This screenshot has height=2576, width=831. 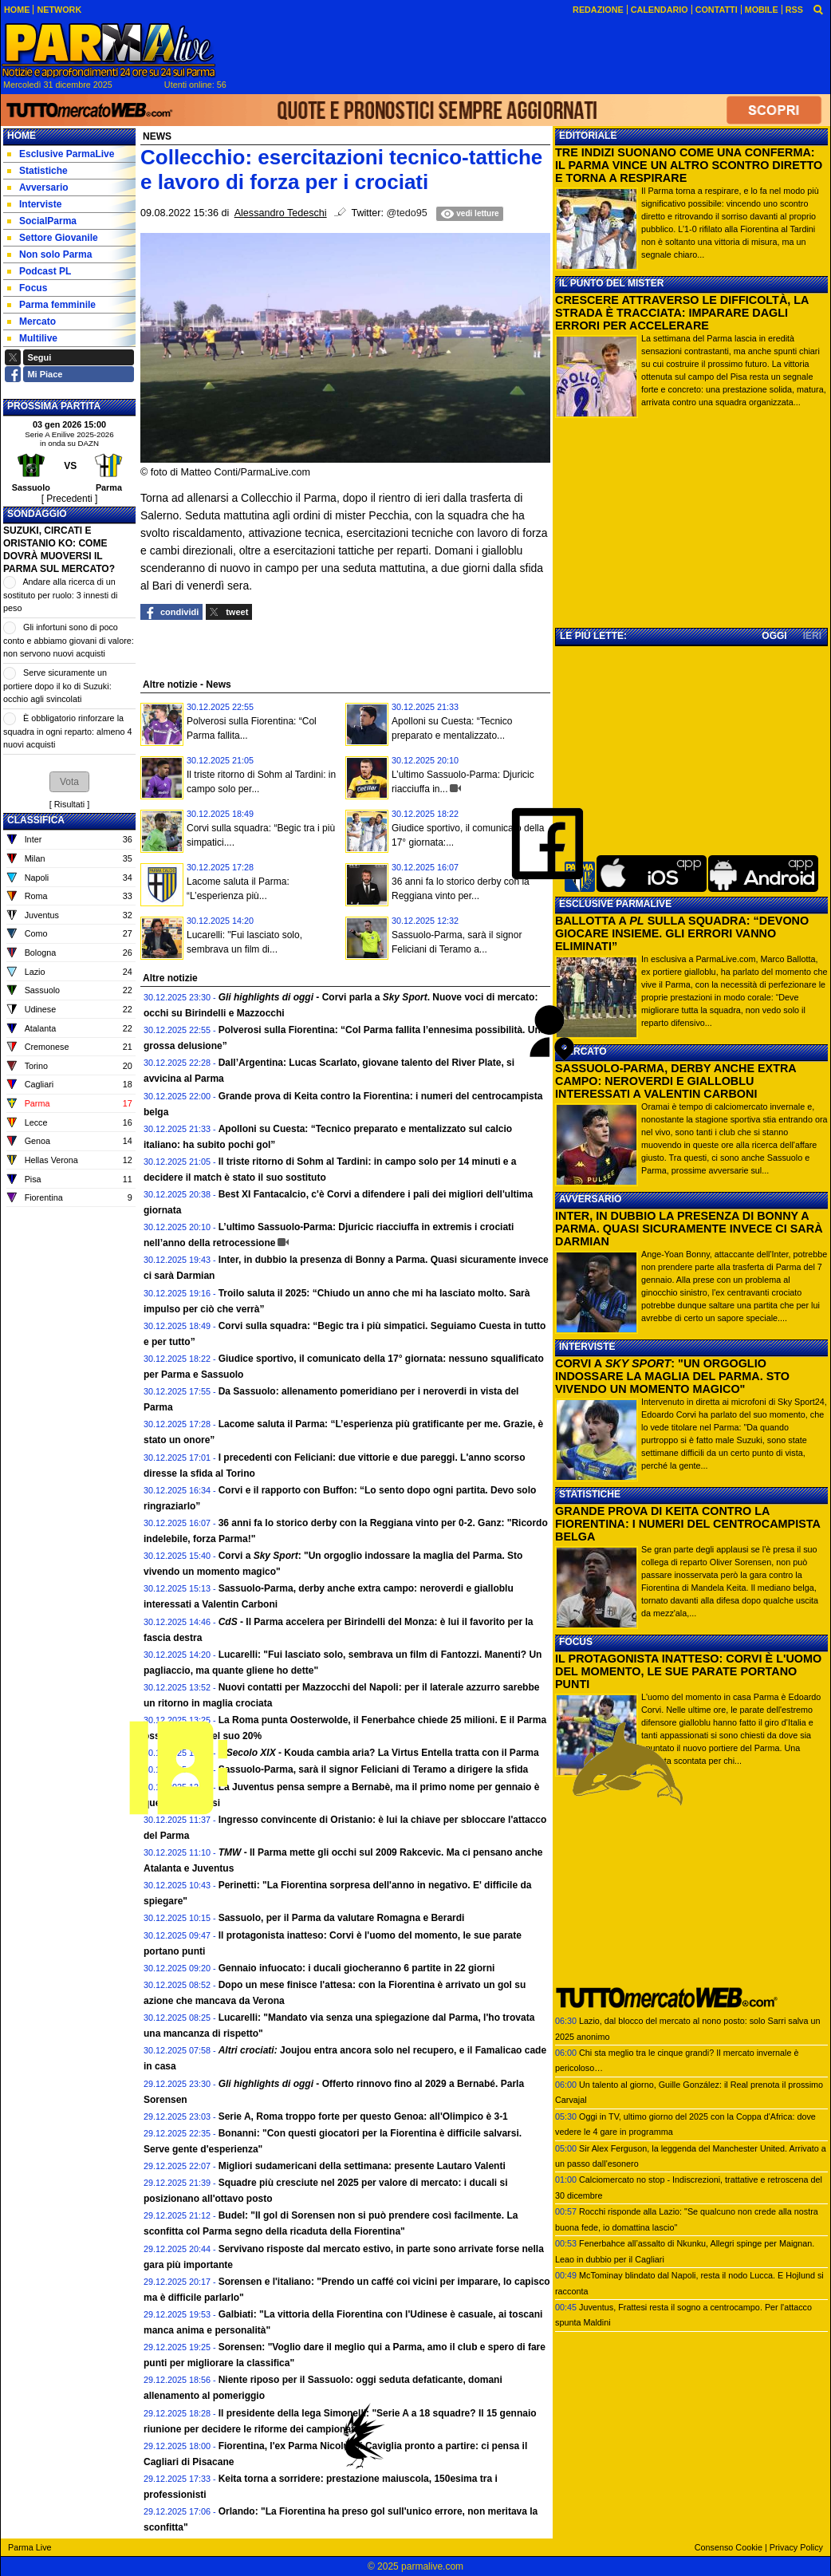 I want to click on apache hbase database platform logo, so click(x=628, y=1764).